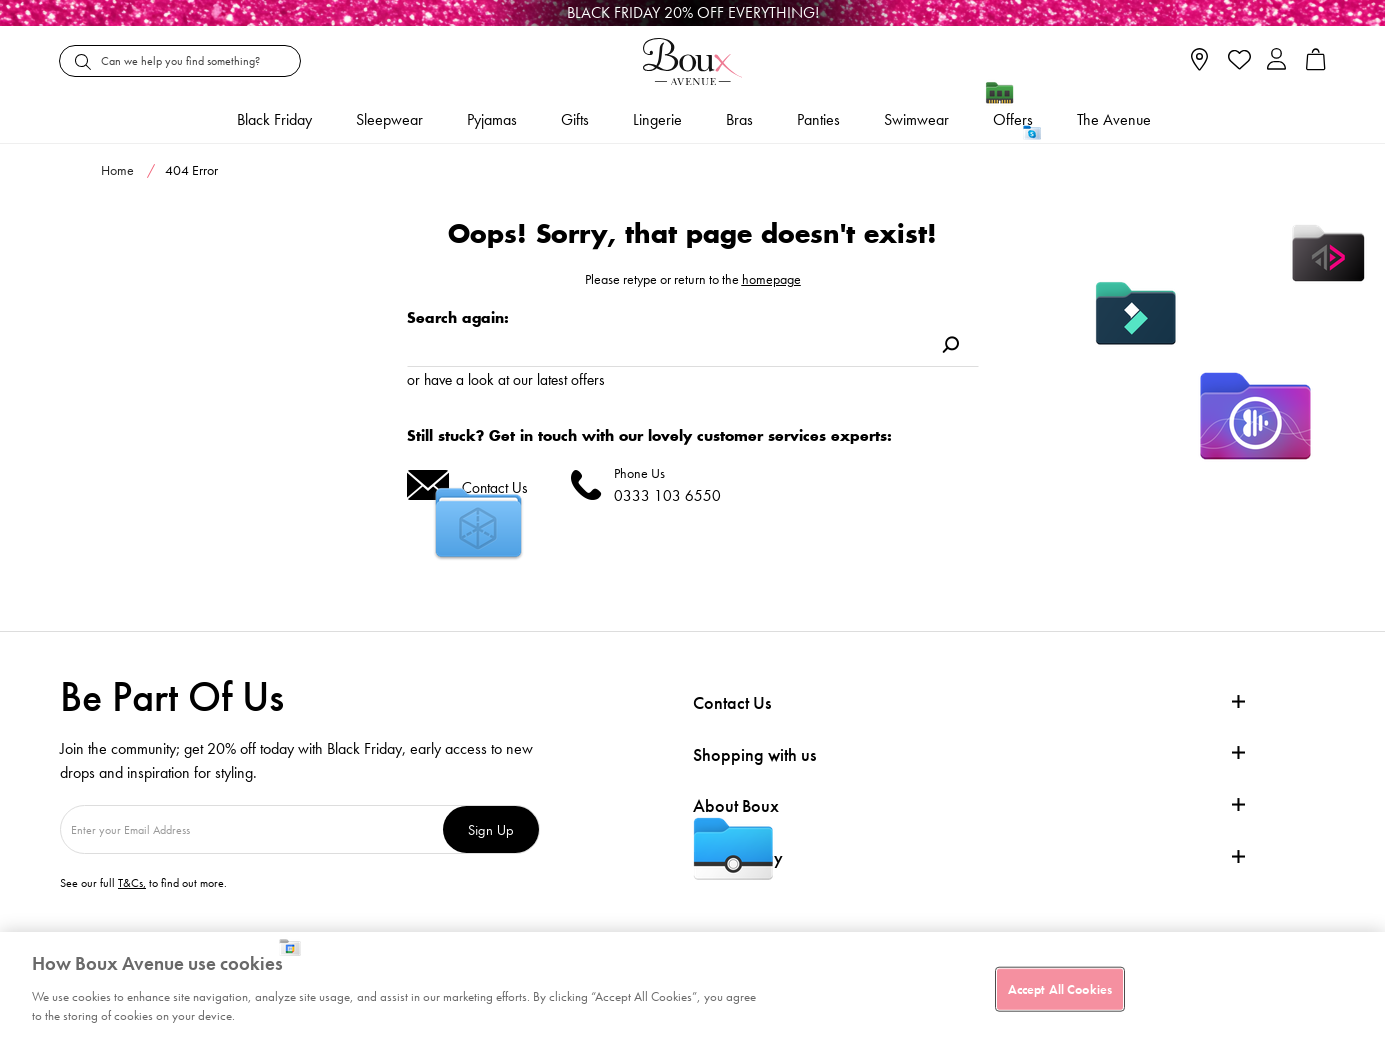 Image resolution: width=1385 pixels, height=1049 pixels. I want to click on folder containing memory or RAM-related files, so click(999, 93).